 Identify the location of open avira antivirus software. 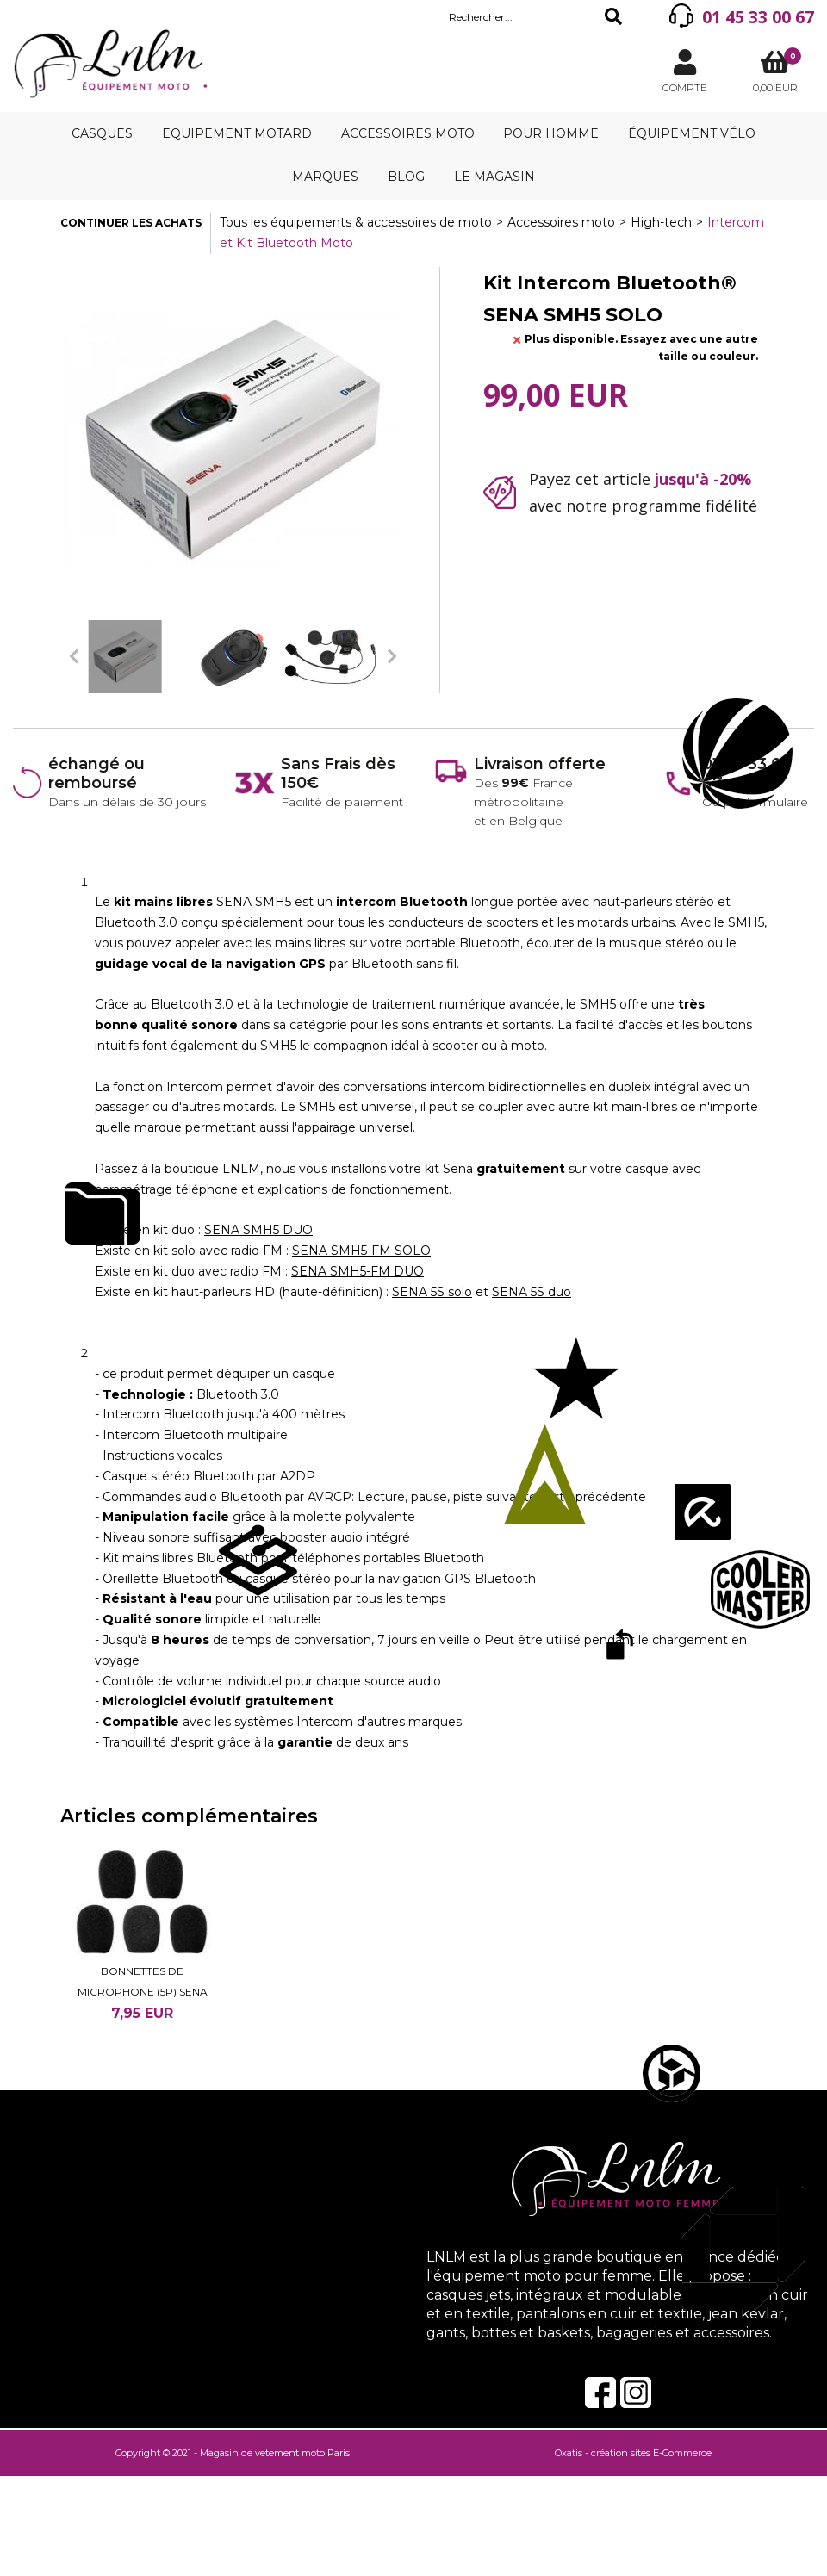
(702, 1511).